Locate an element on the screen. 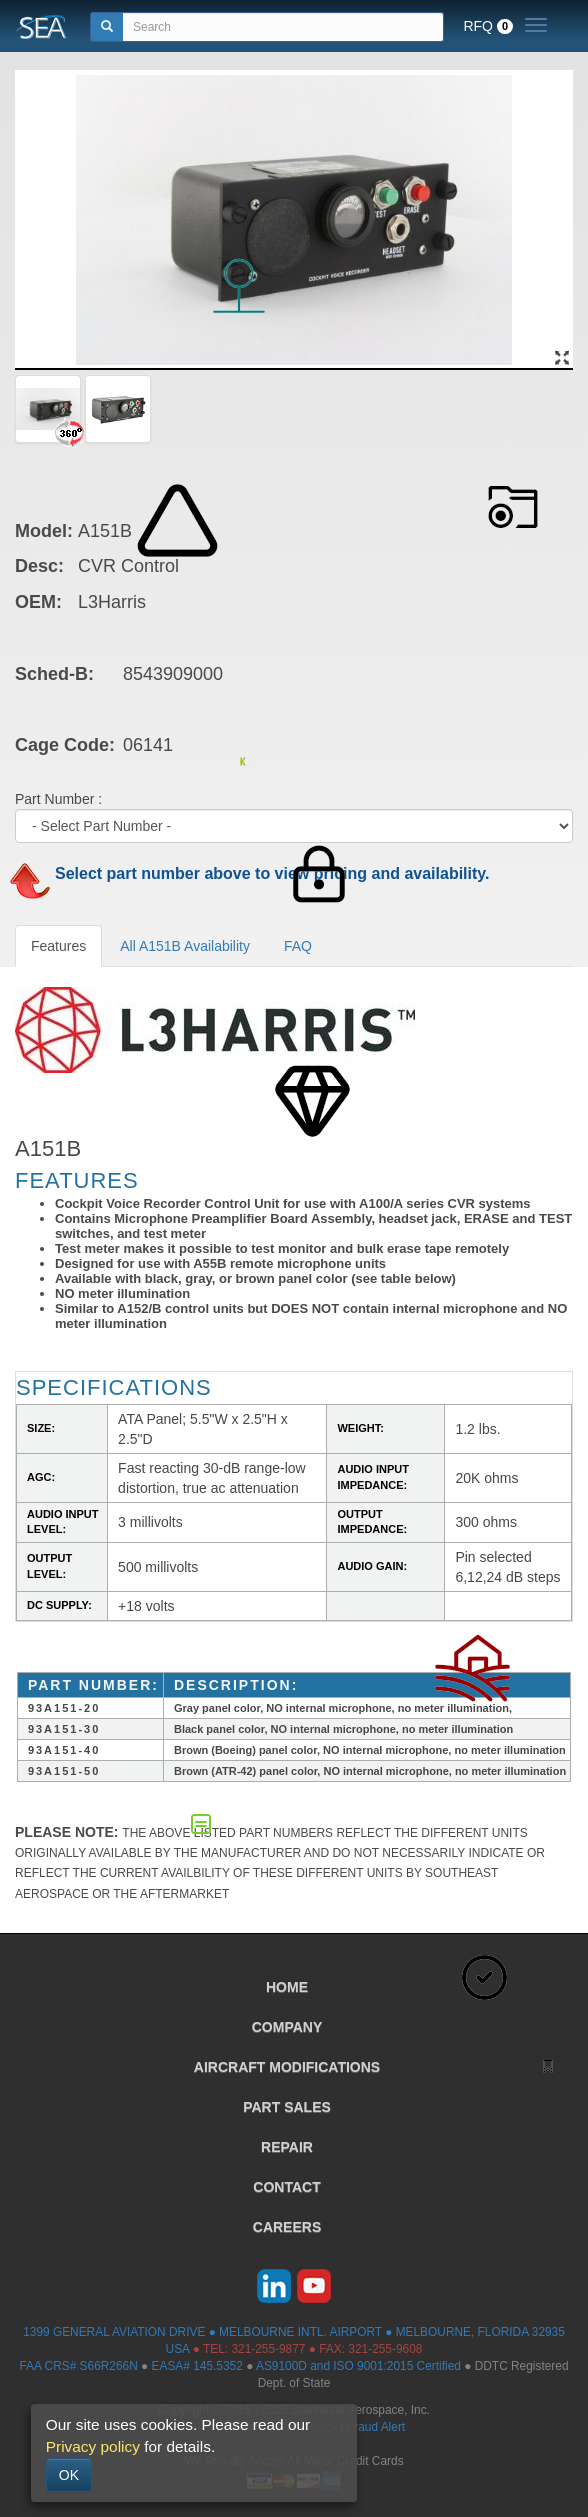 The width and height of the screenshot is (588, 2517). indicates equality or comparison function is located at coordinates (201, 1824).